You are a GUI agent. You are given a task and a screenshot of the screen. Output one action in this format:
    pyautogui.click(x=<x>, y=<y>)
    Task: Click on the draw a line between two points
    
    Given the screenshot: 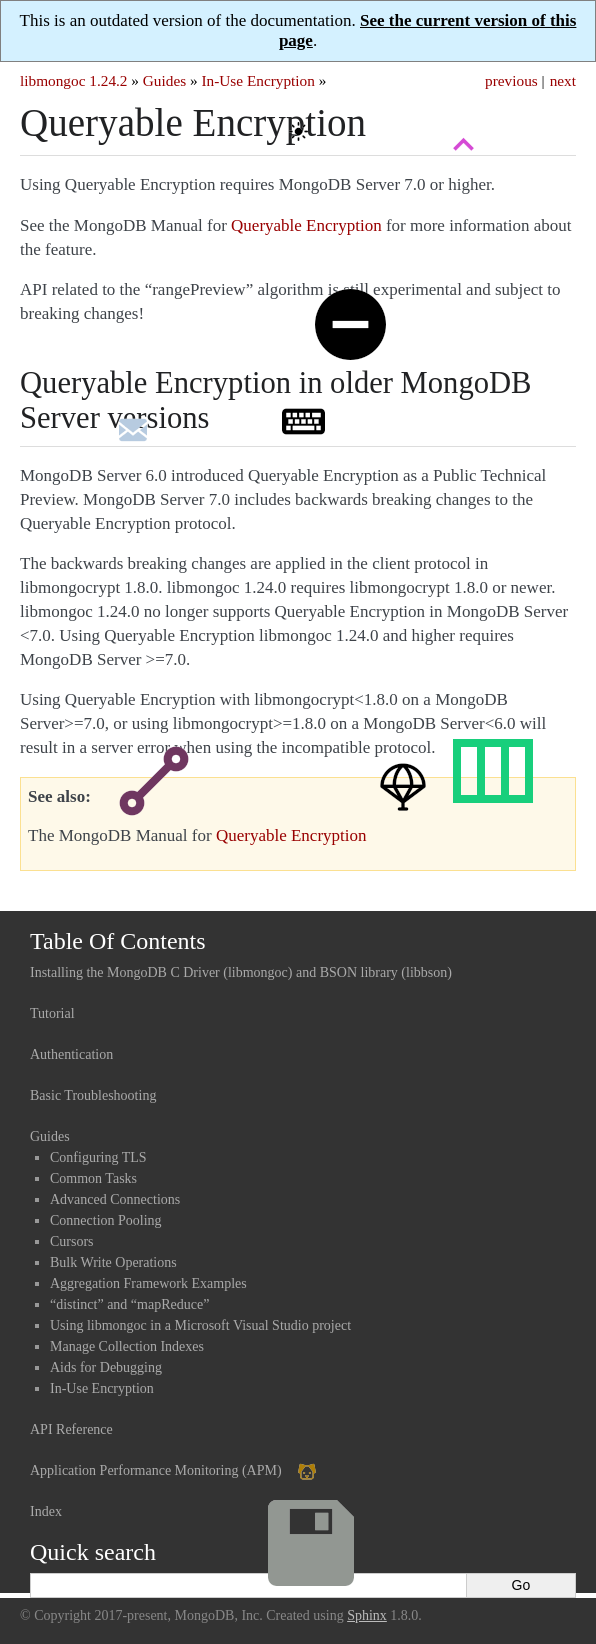 What is the action you would take?
    pyautogui.click(x=154, y=781)
    